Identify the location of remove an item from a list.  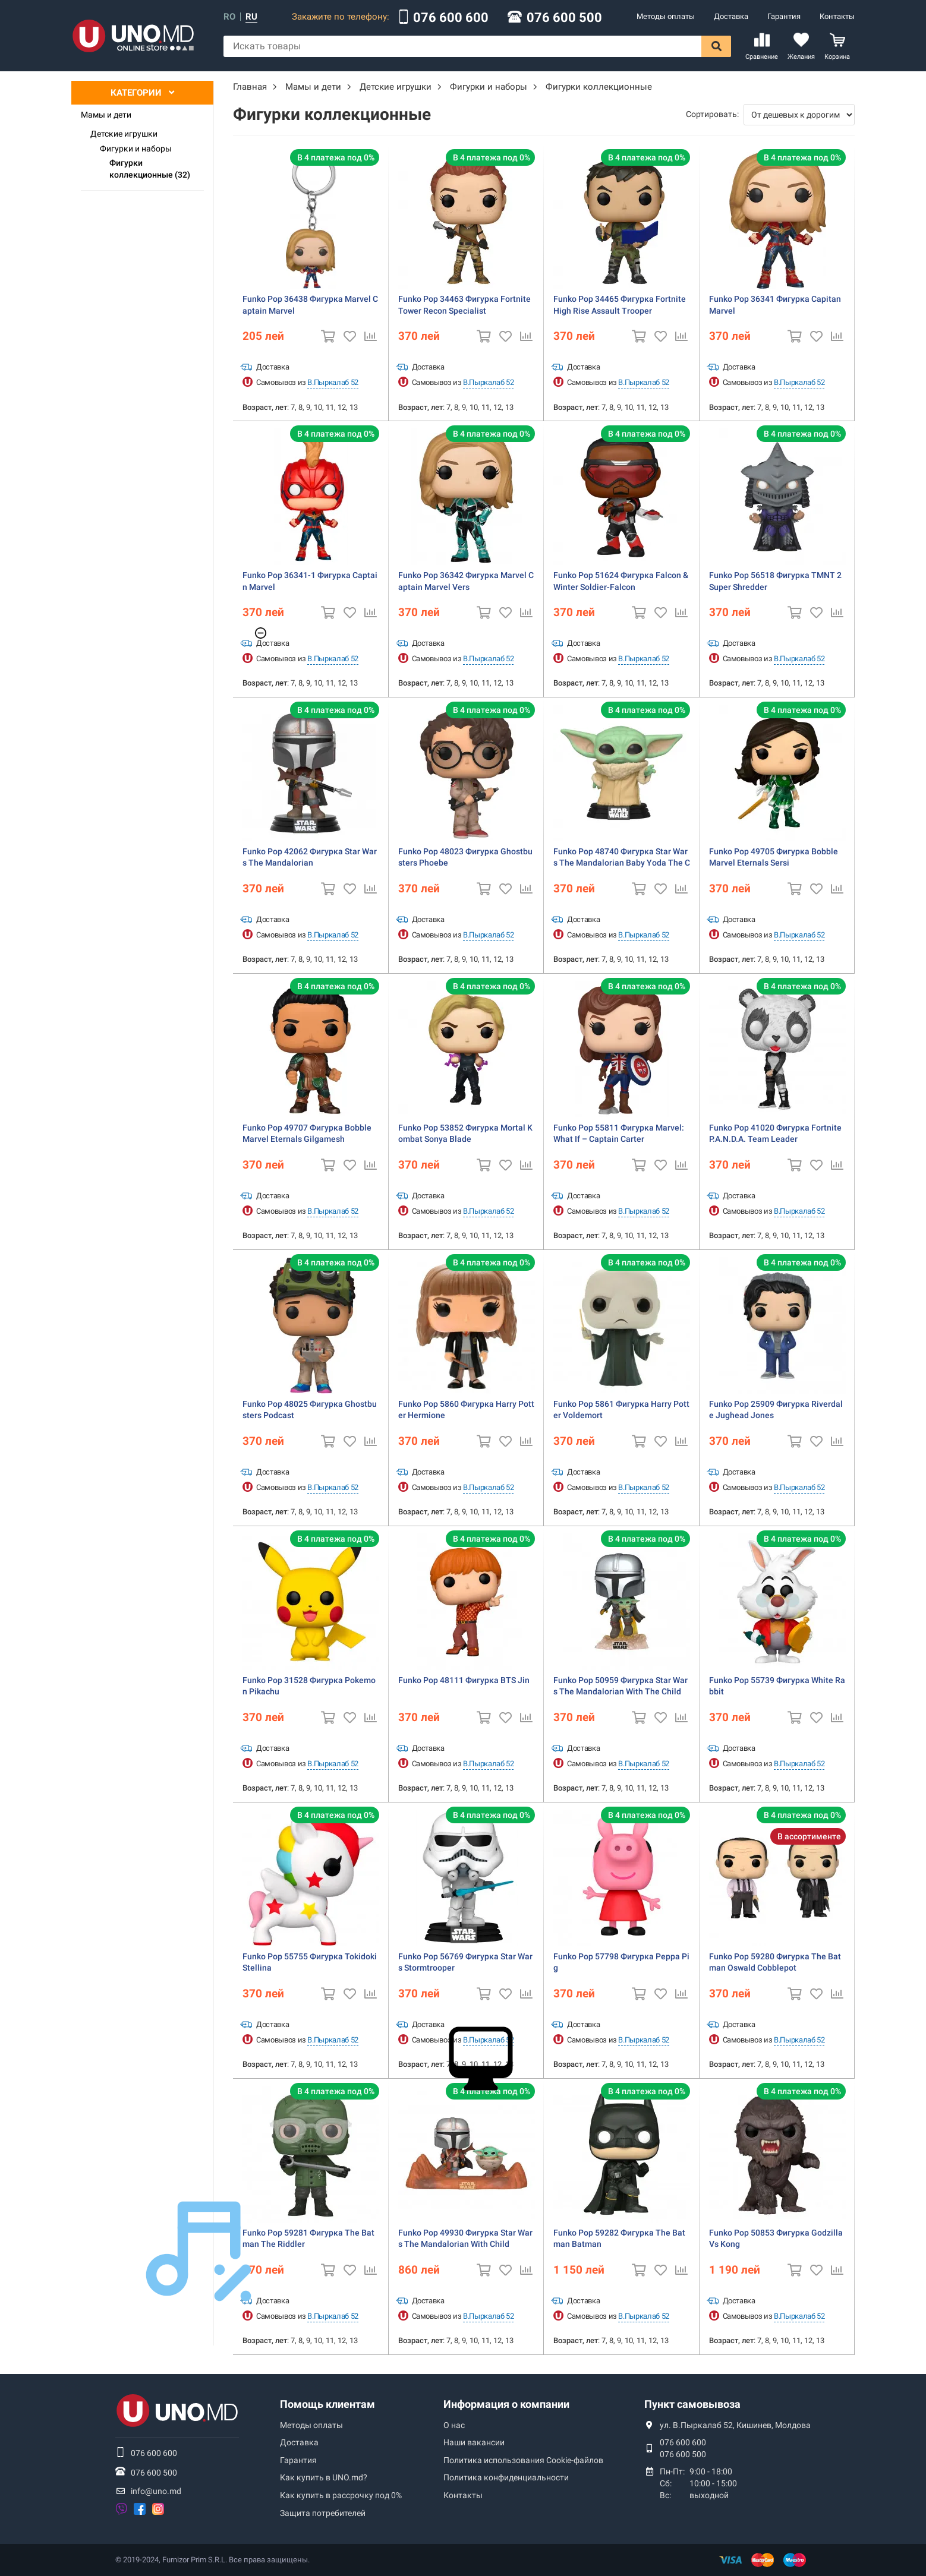
(260, 633).